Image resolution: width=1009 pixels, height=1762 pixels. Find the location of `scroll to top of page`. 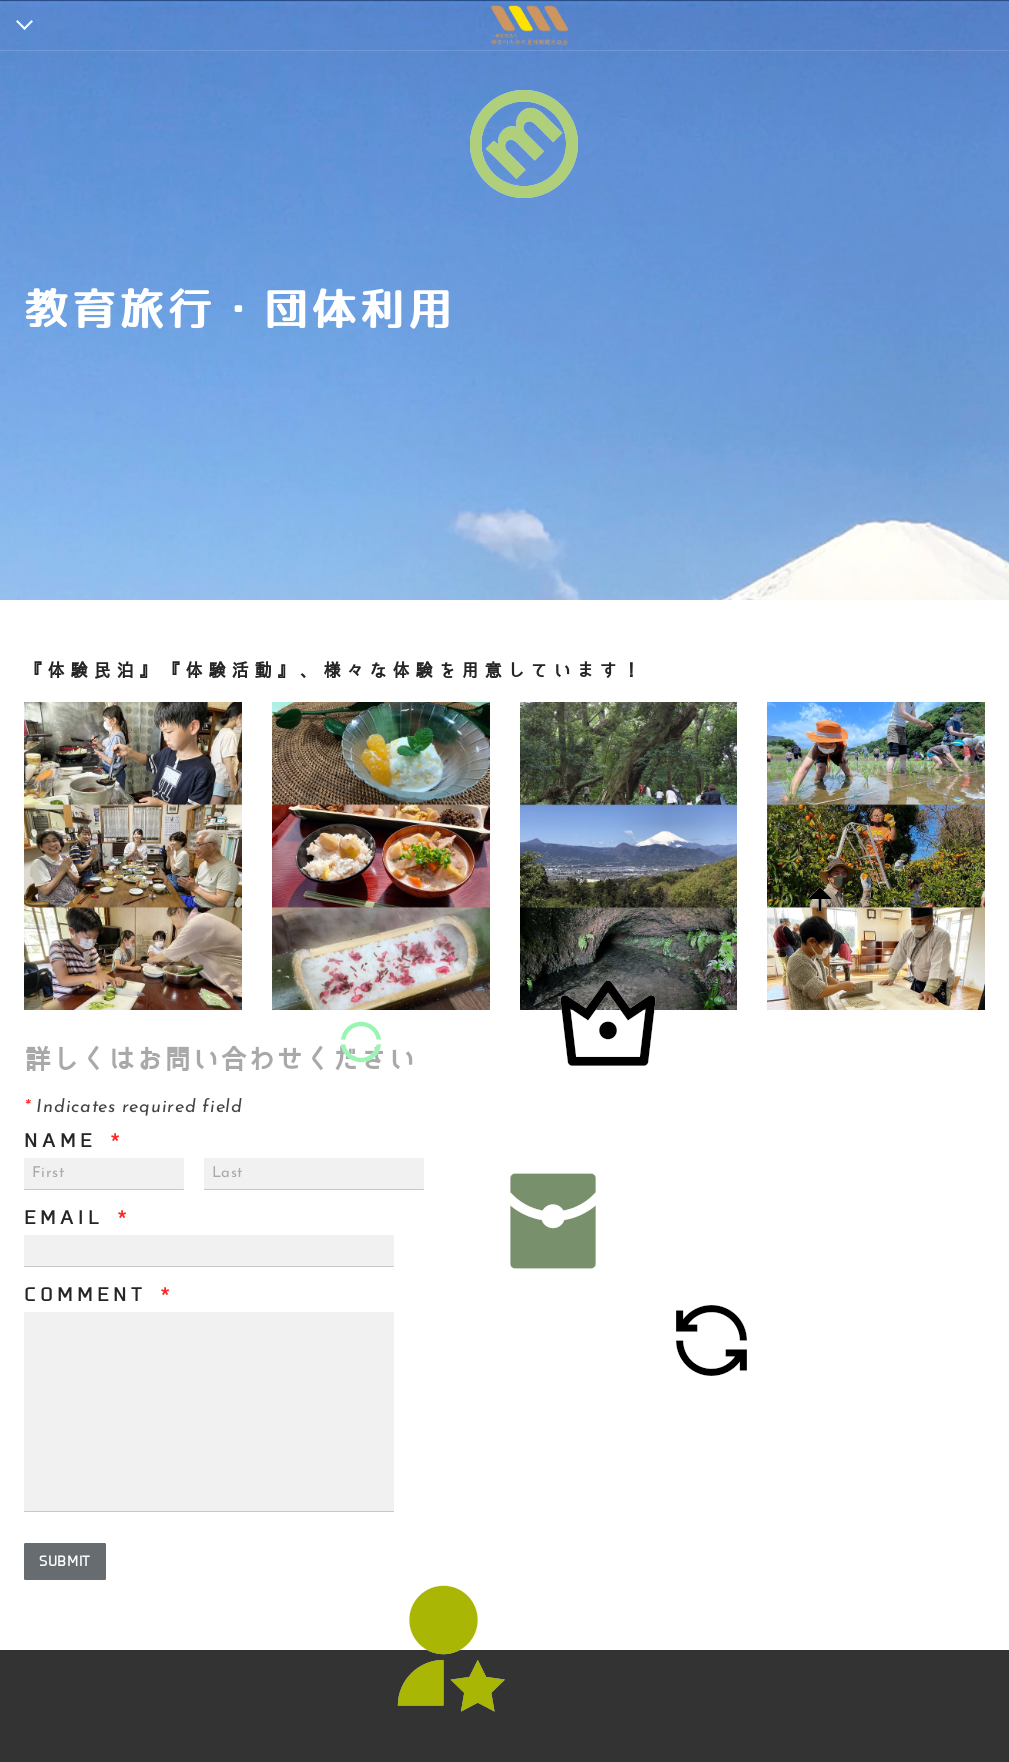

scroll to top of page is located at coordinates (820, 899).